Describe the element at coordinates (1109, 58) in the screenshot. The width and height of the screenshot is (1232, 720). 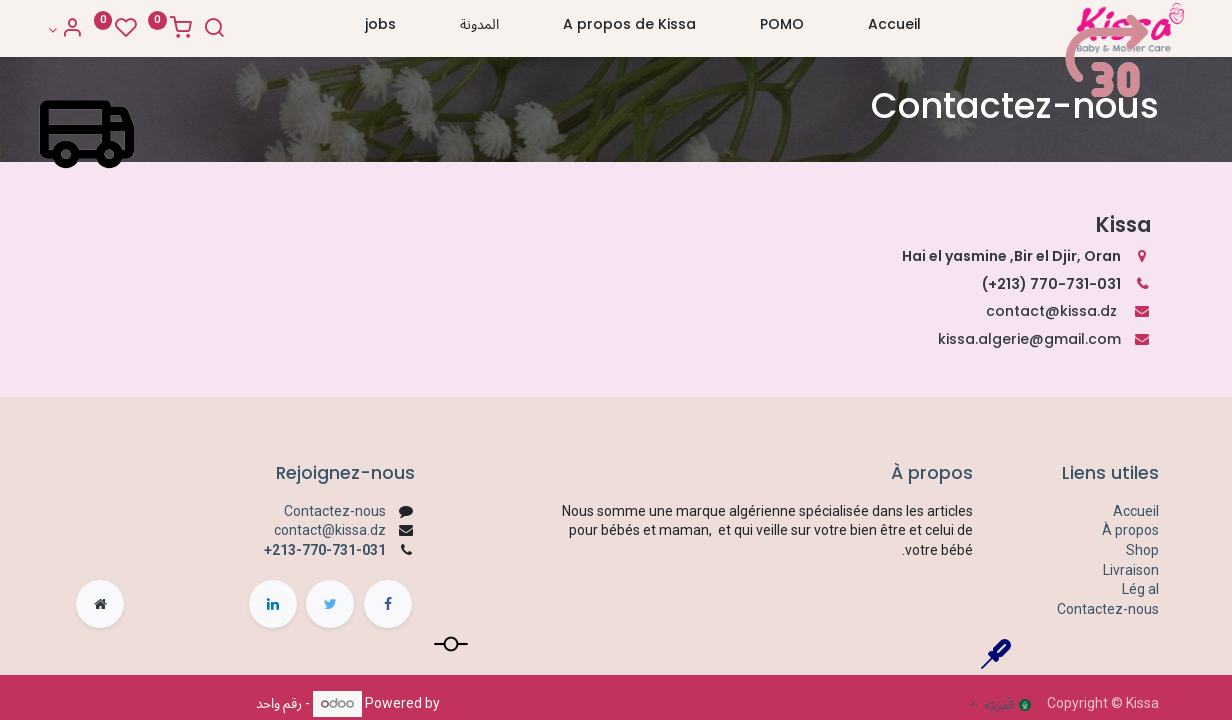
I see `skip forward 30 seconds` at that location.